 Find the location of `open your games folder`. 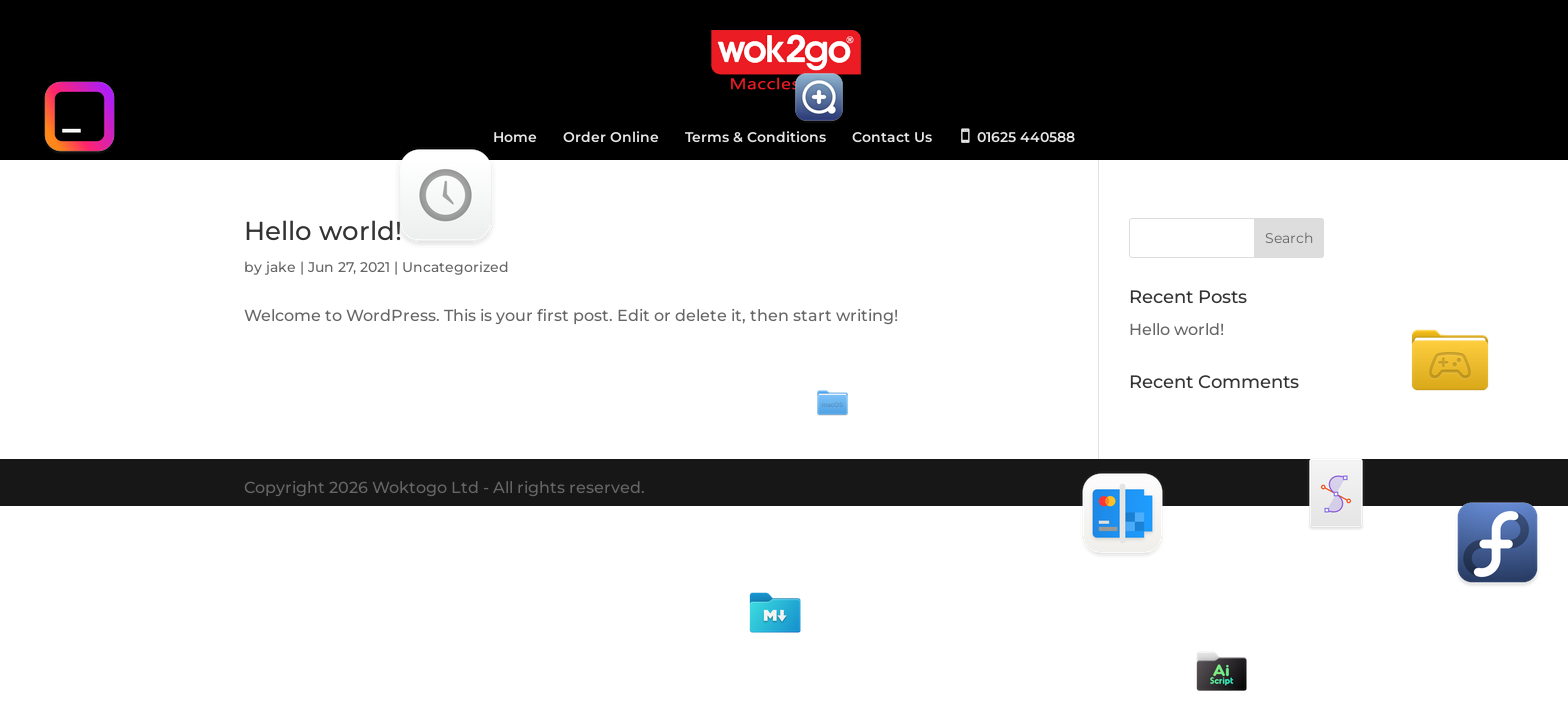

open your games folder is located at coordinates (1450, 360).